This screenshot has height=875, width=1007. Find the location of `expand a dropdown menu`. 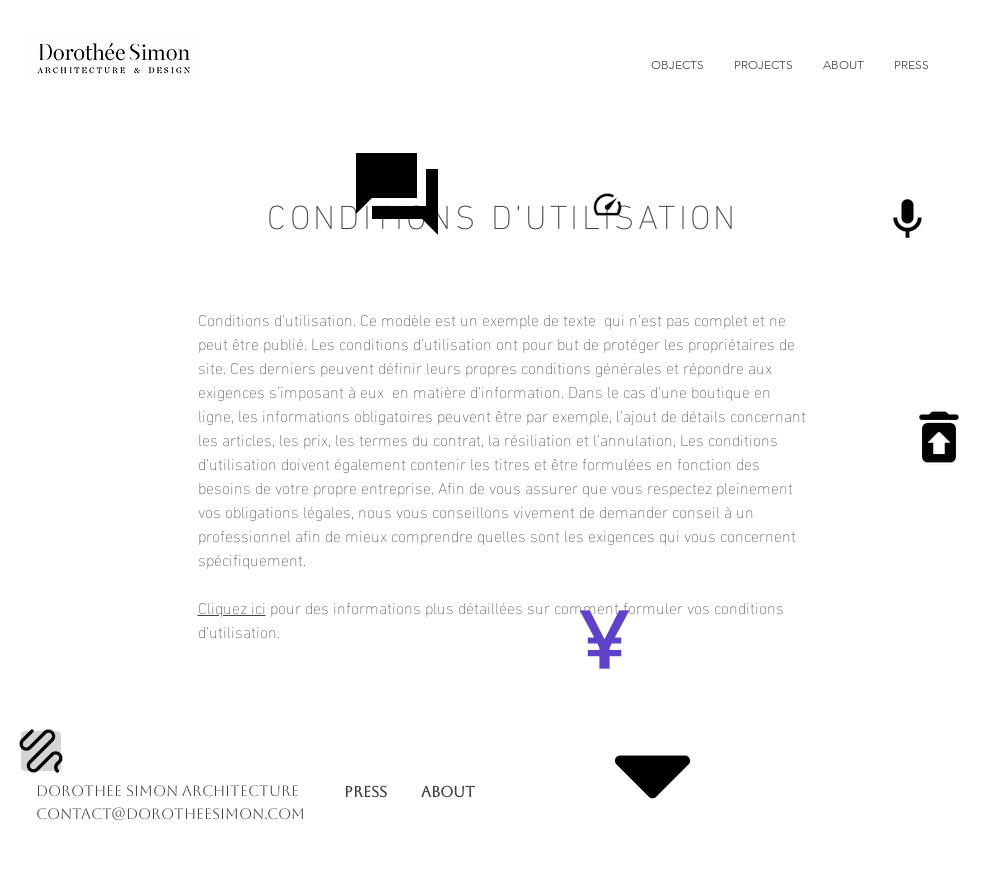

expand a dropdown menu is located at coordinates (652, 771).